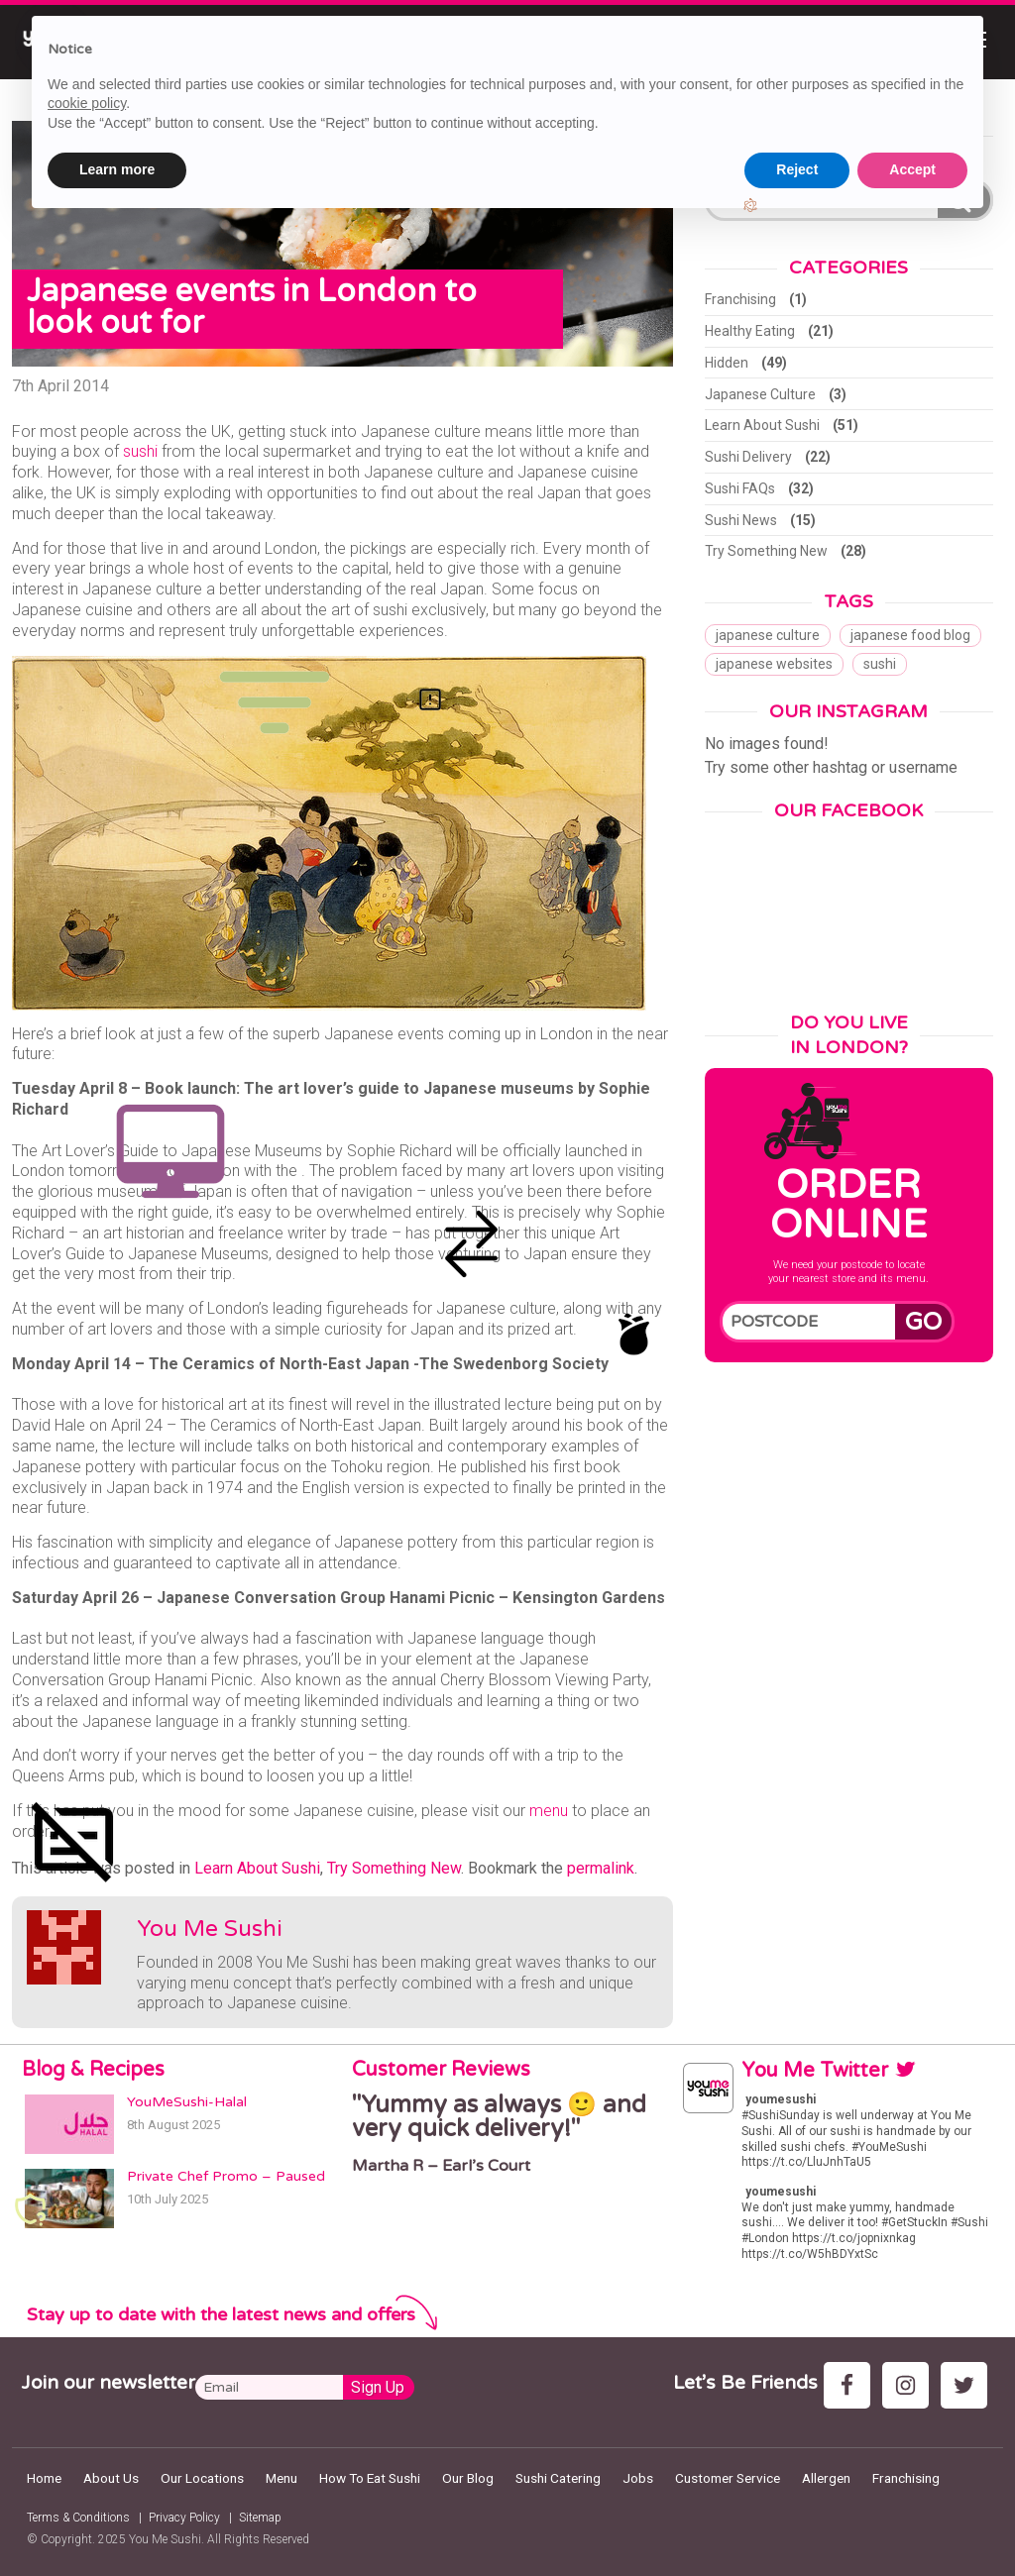  Describe the element at coordinates (430, 699) in the screenshot. I see `indicates a warning or alert status` at that location.